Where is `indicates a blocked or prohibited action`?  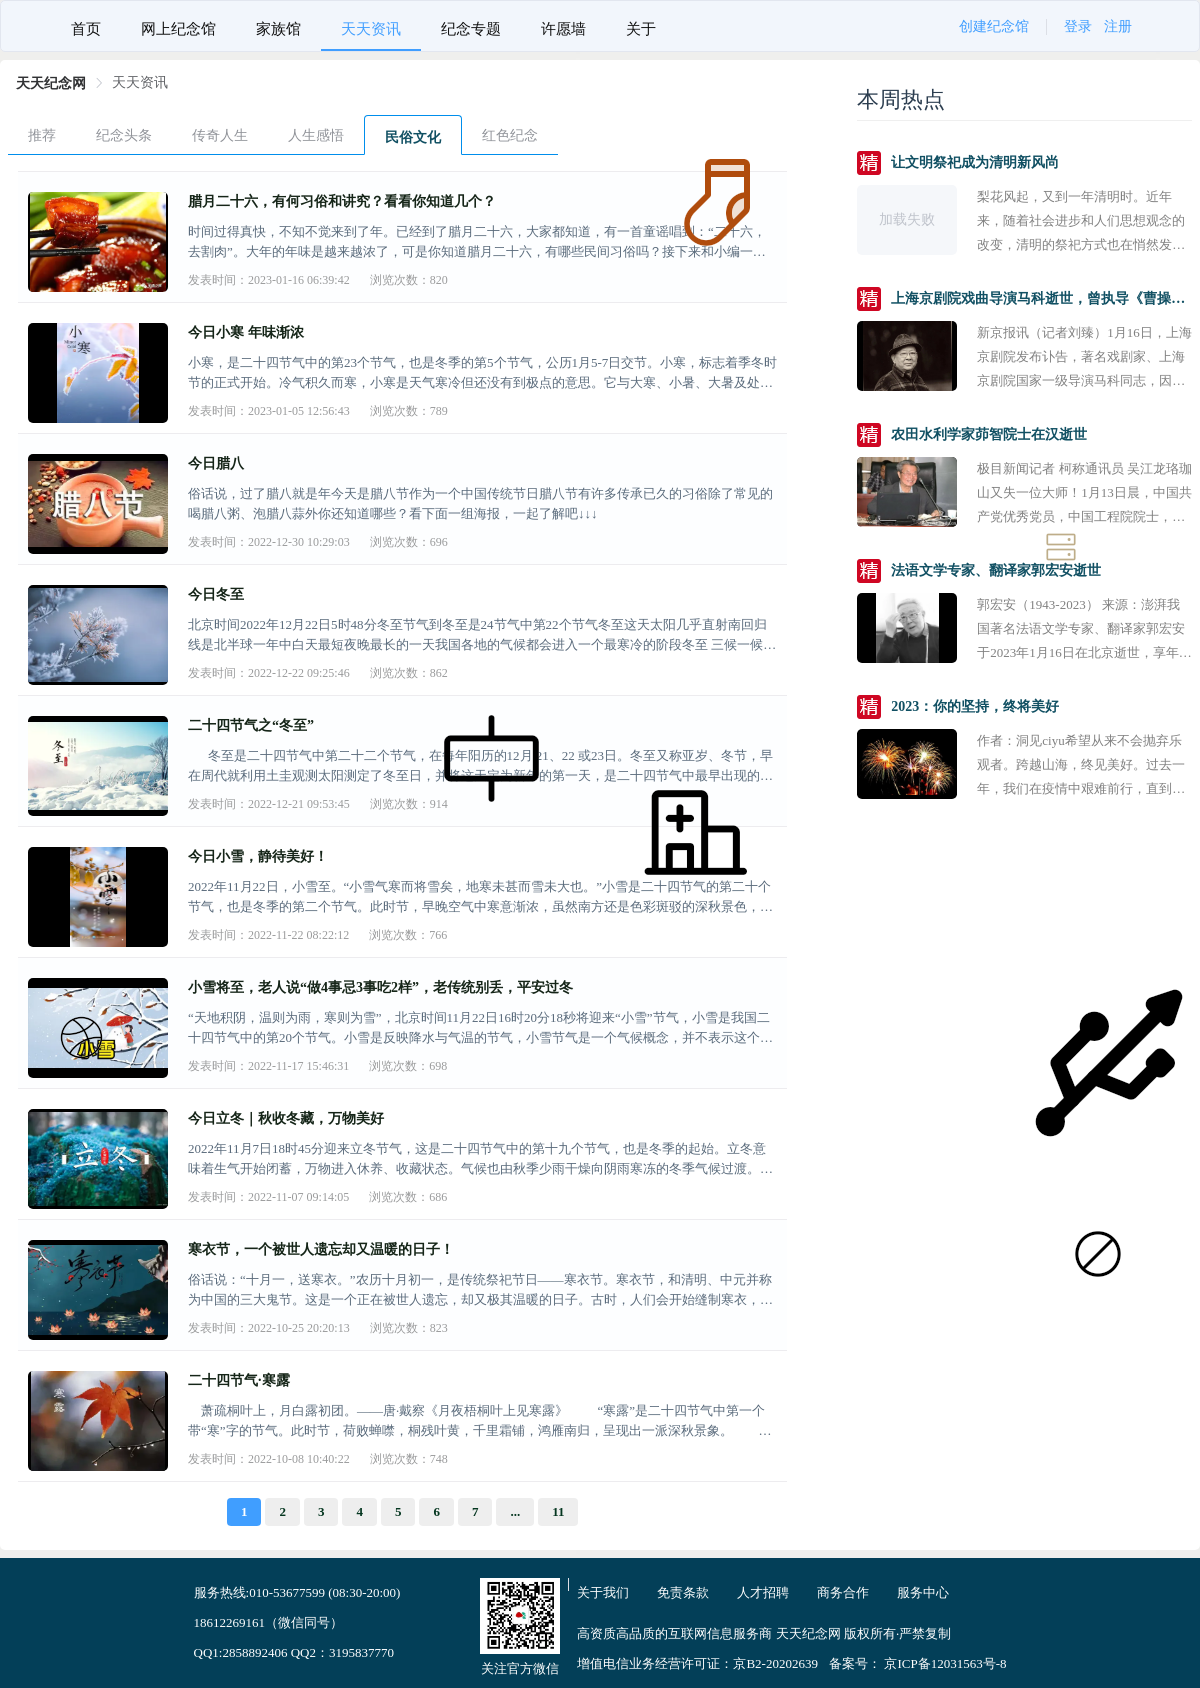 indicates a blocked or prohibited action is located at coordinates (1098, 1254).